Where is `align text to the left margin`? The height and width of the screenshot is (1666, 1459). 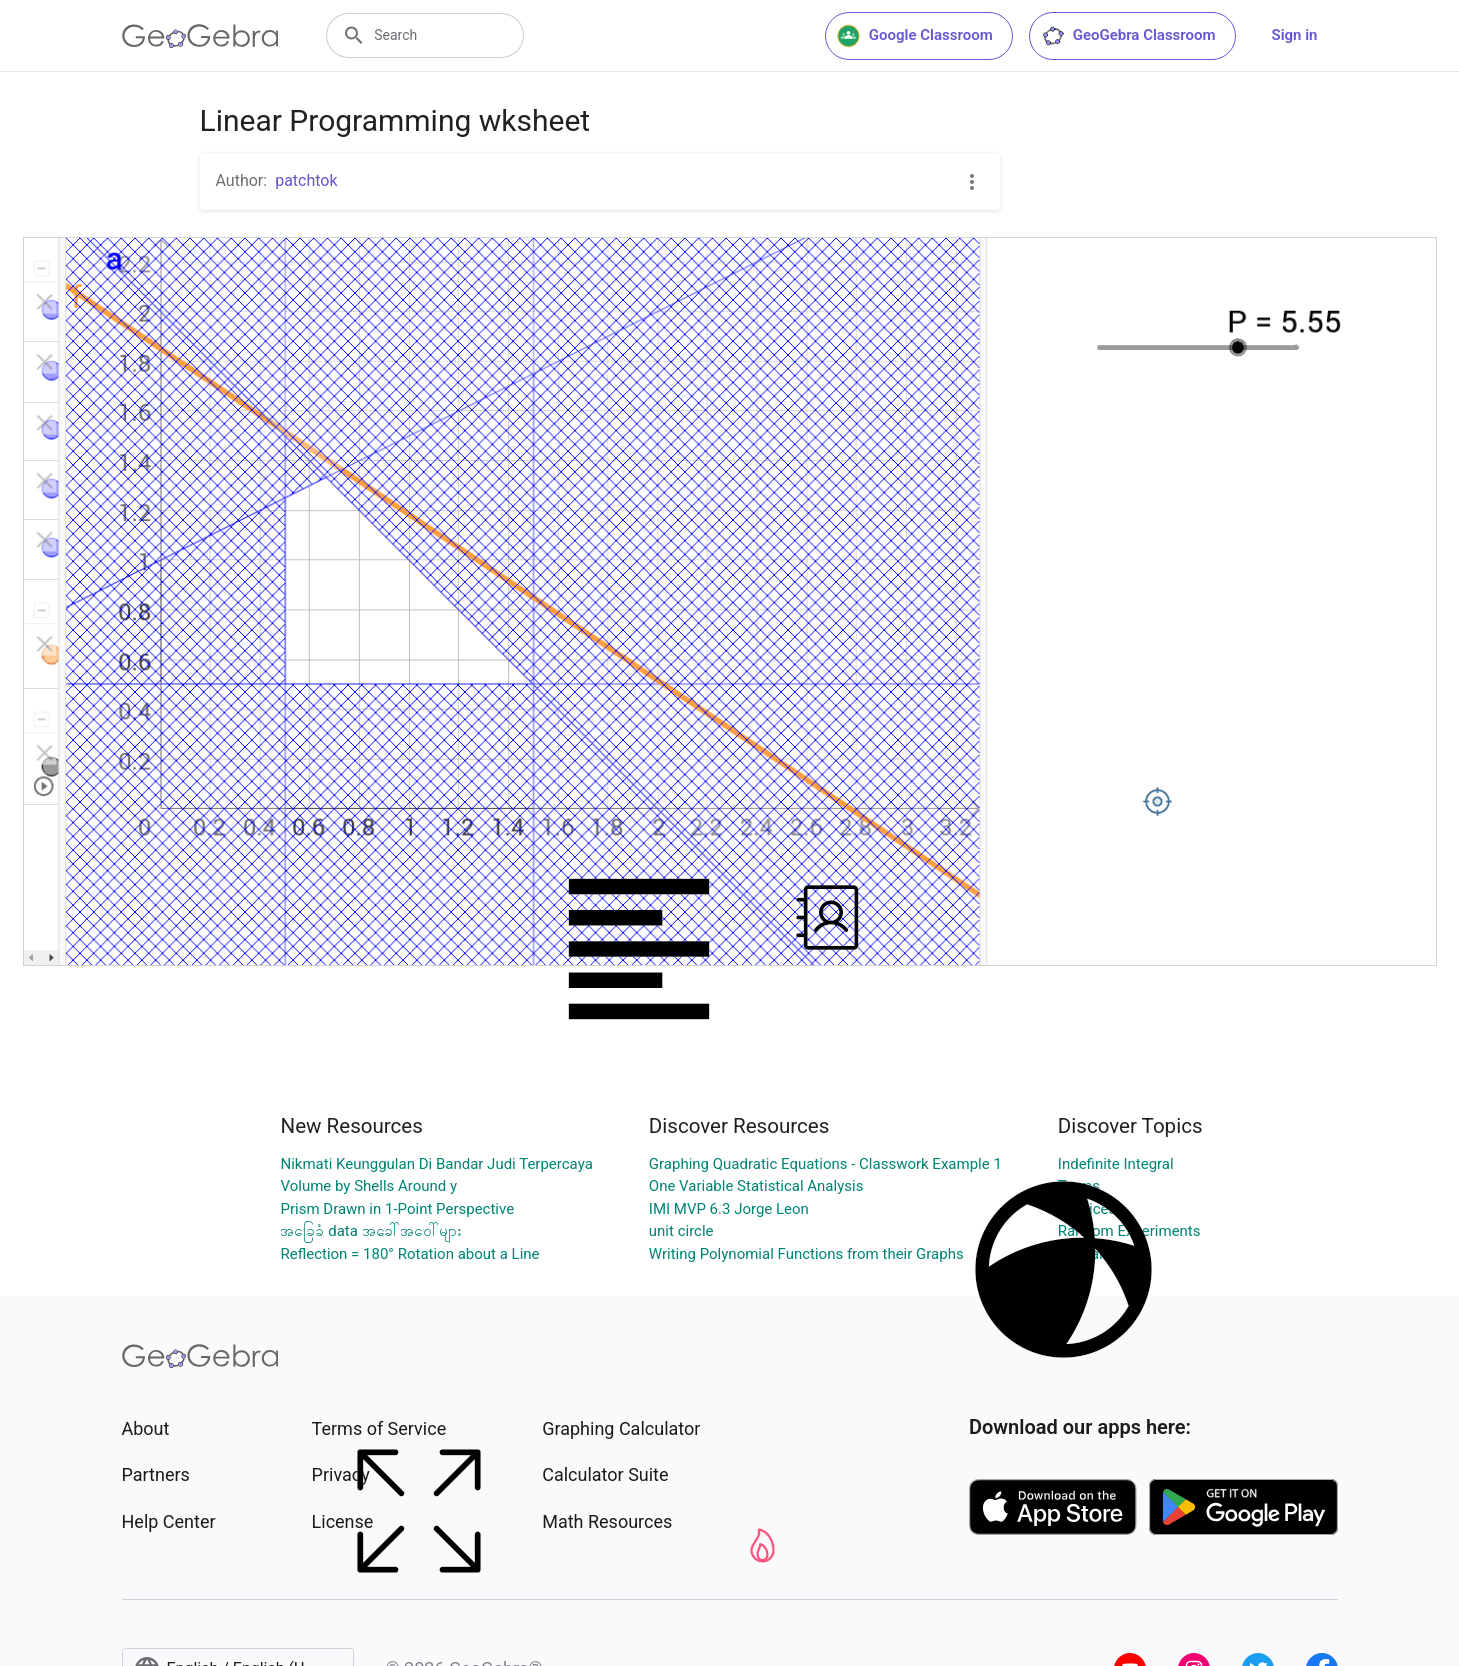 align text to the left margin is located at coordinates (639, 949).